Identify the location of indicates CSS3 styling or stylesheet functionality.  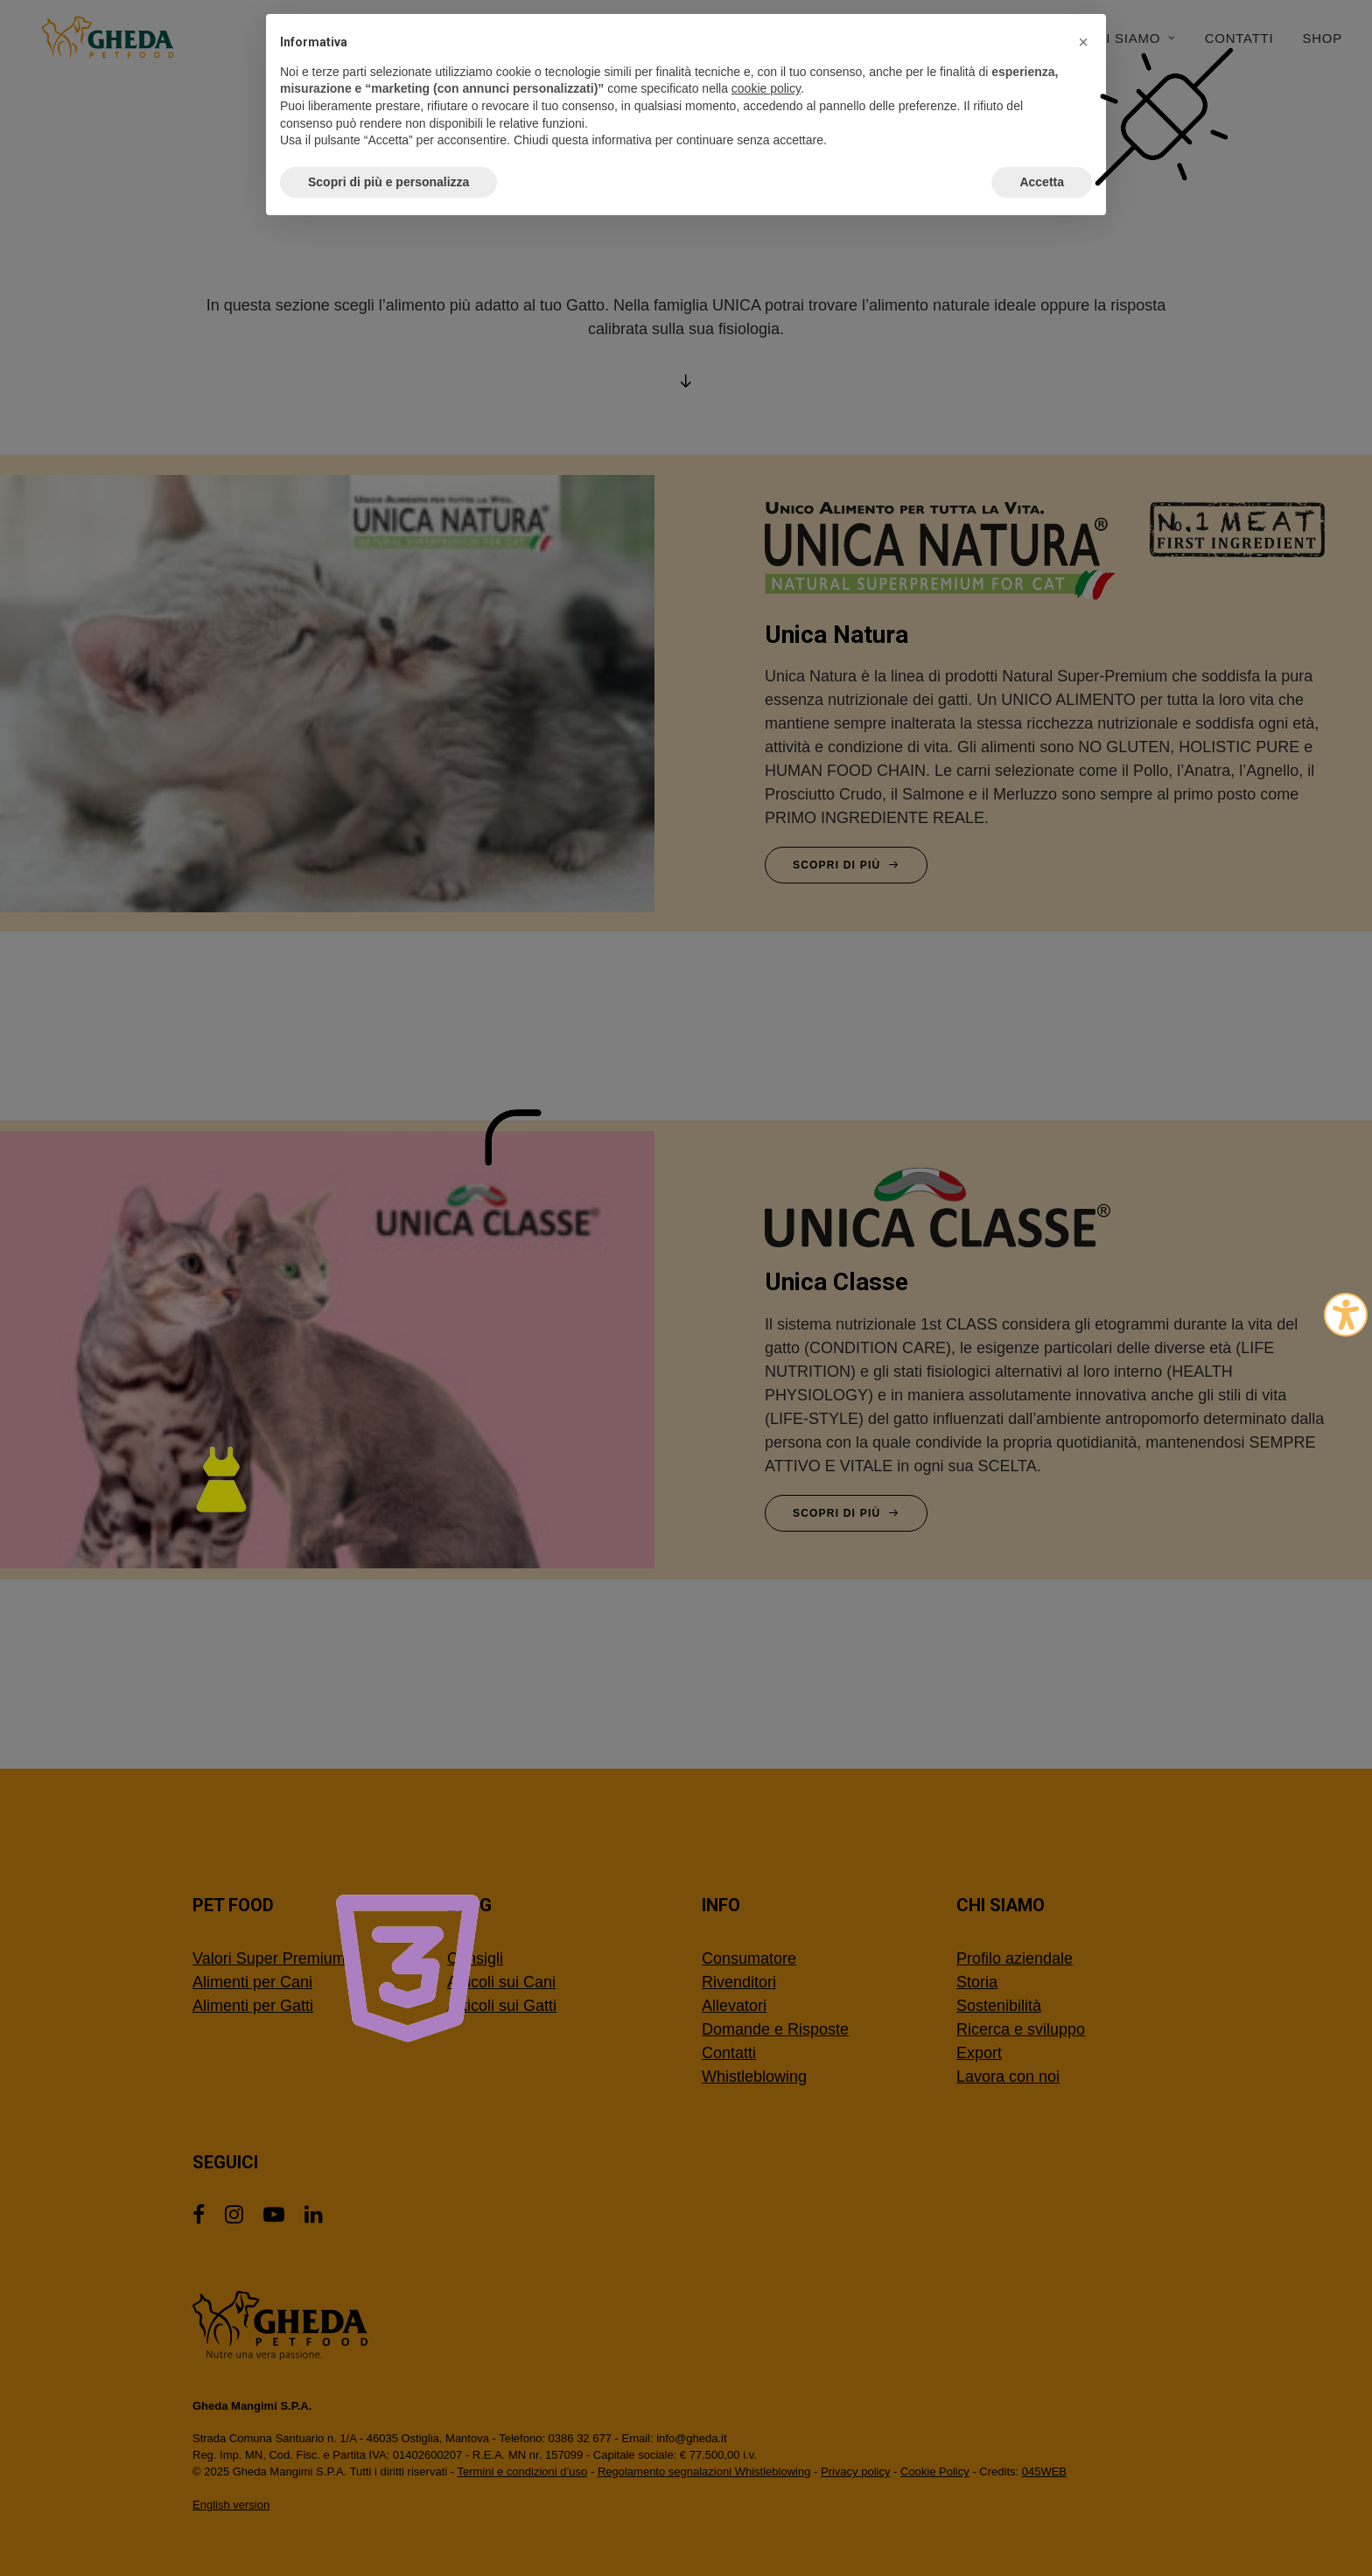
(408, 1966).